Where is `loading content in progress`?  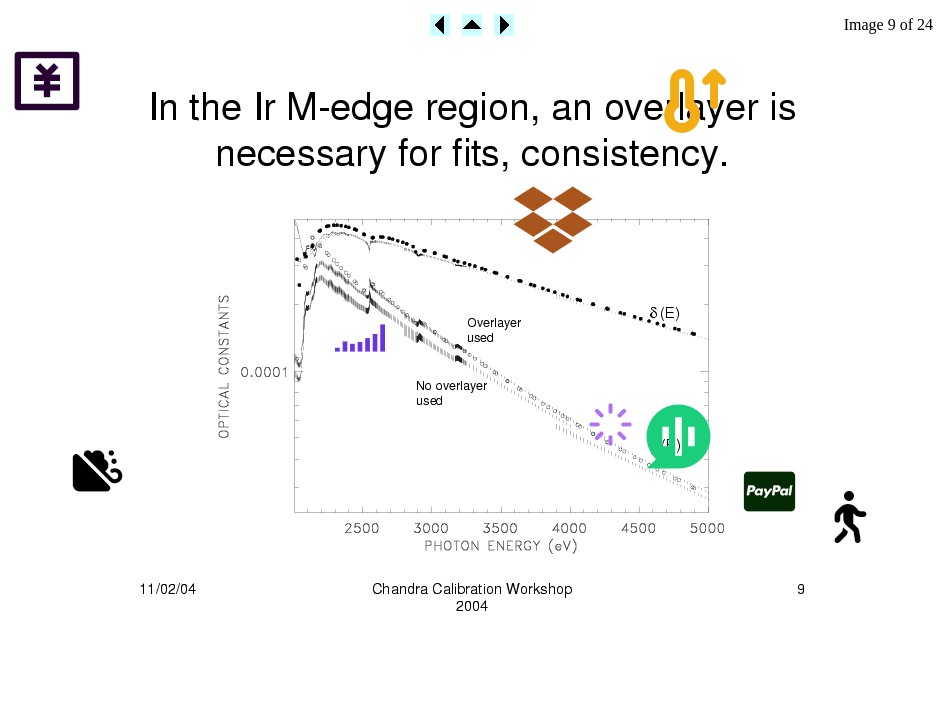 loading content in progress is located at coordinates (610, 424).